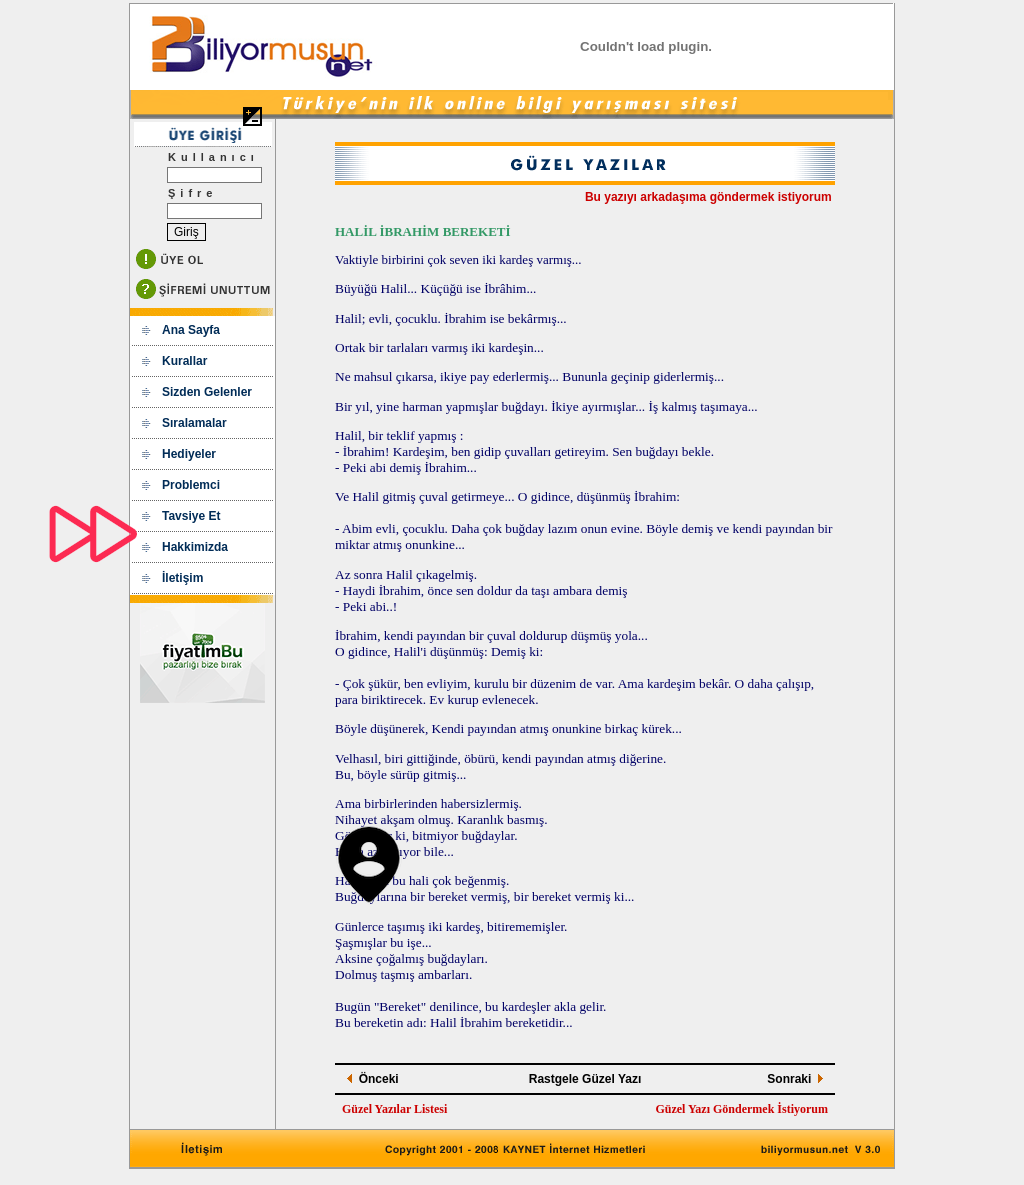 This screenshot has width=1024, height=1185. I want to click on adjust camera ISO sensitivity settings, so click(252, 116).